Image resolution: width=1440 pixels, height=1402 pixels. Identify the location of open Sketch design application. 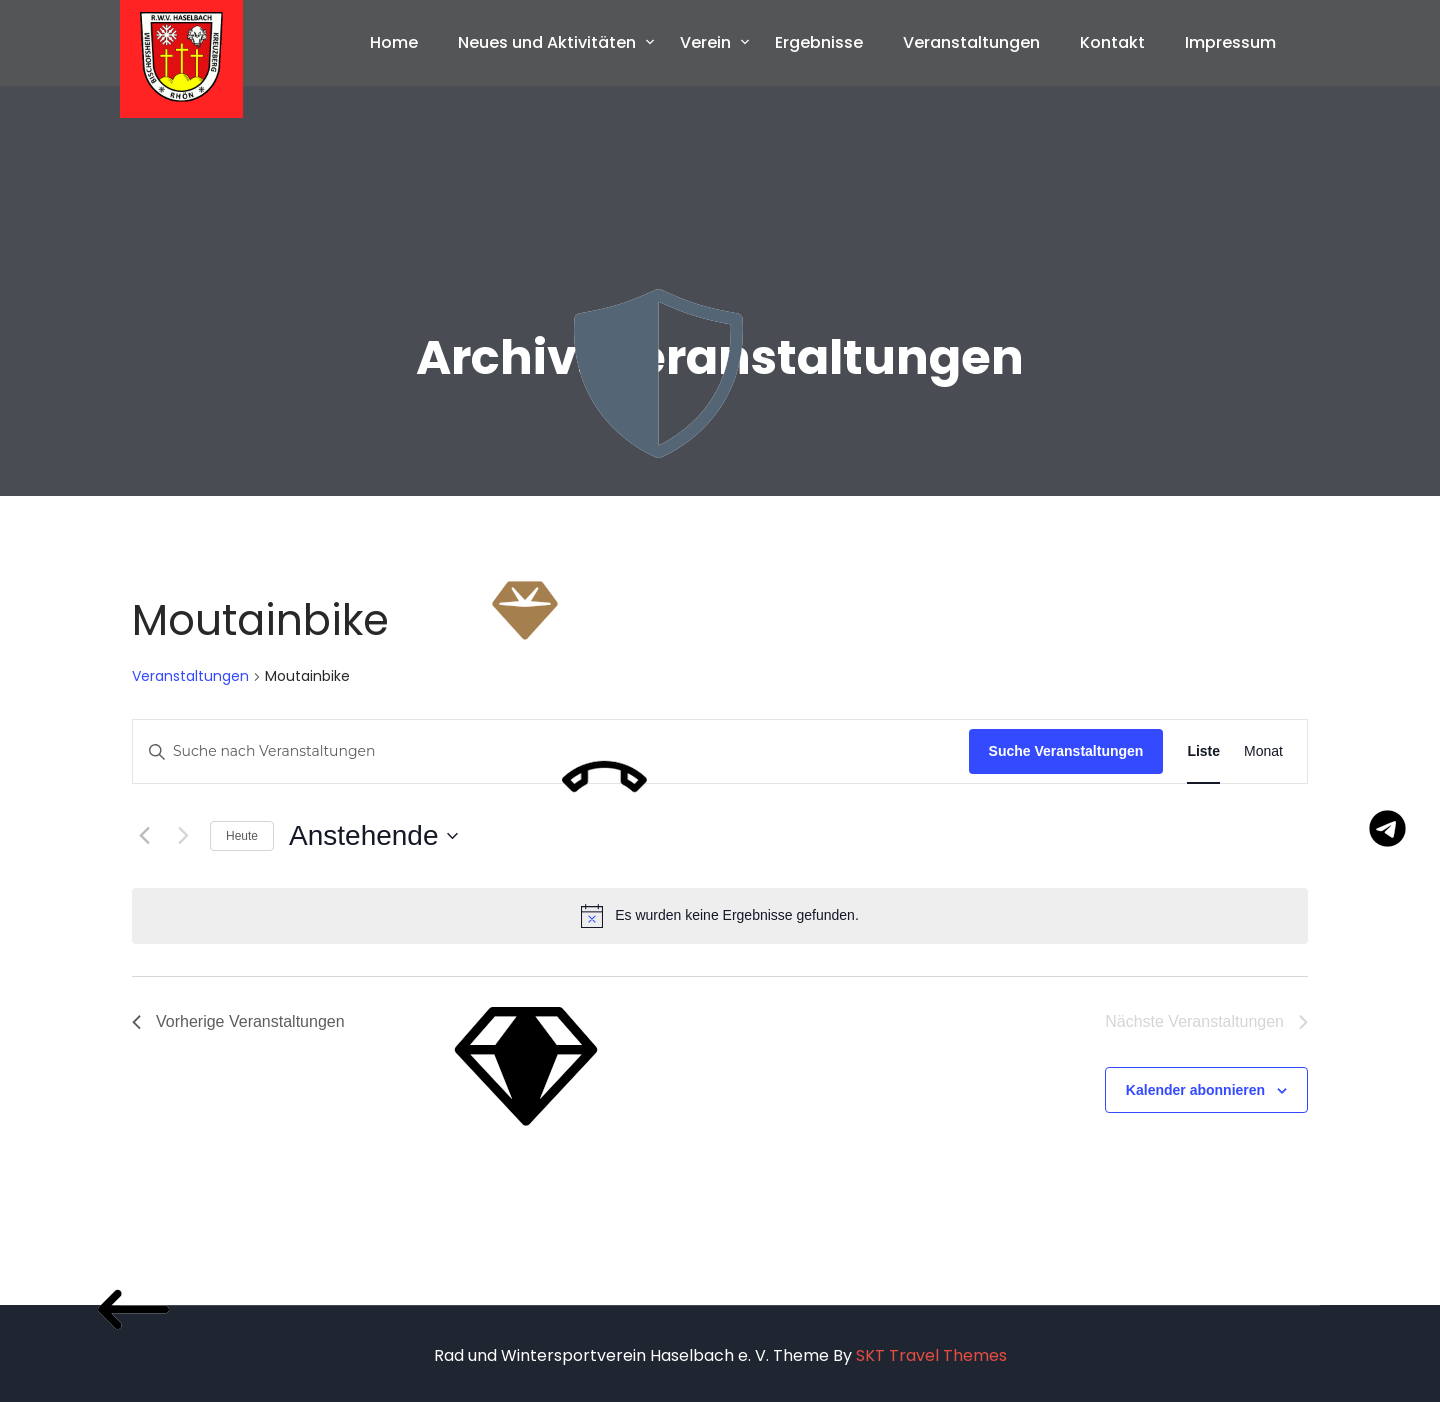
(526, 1064).